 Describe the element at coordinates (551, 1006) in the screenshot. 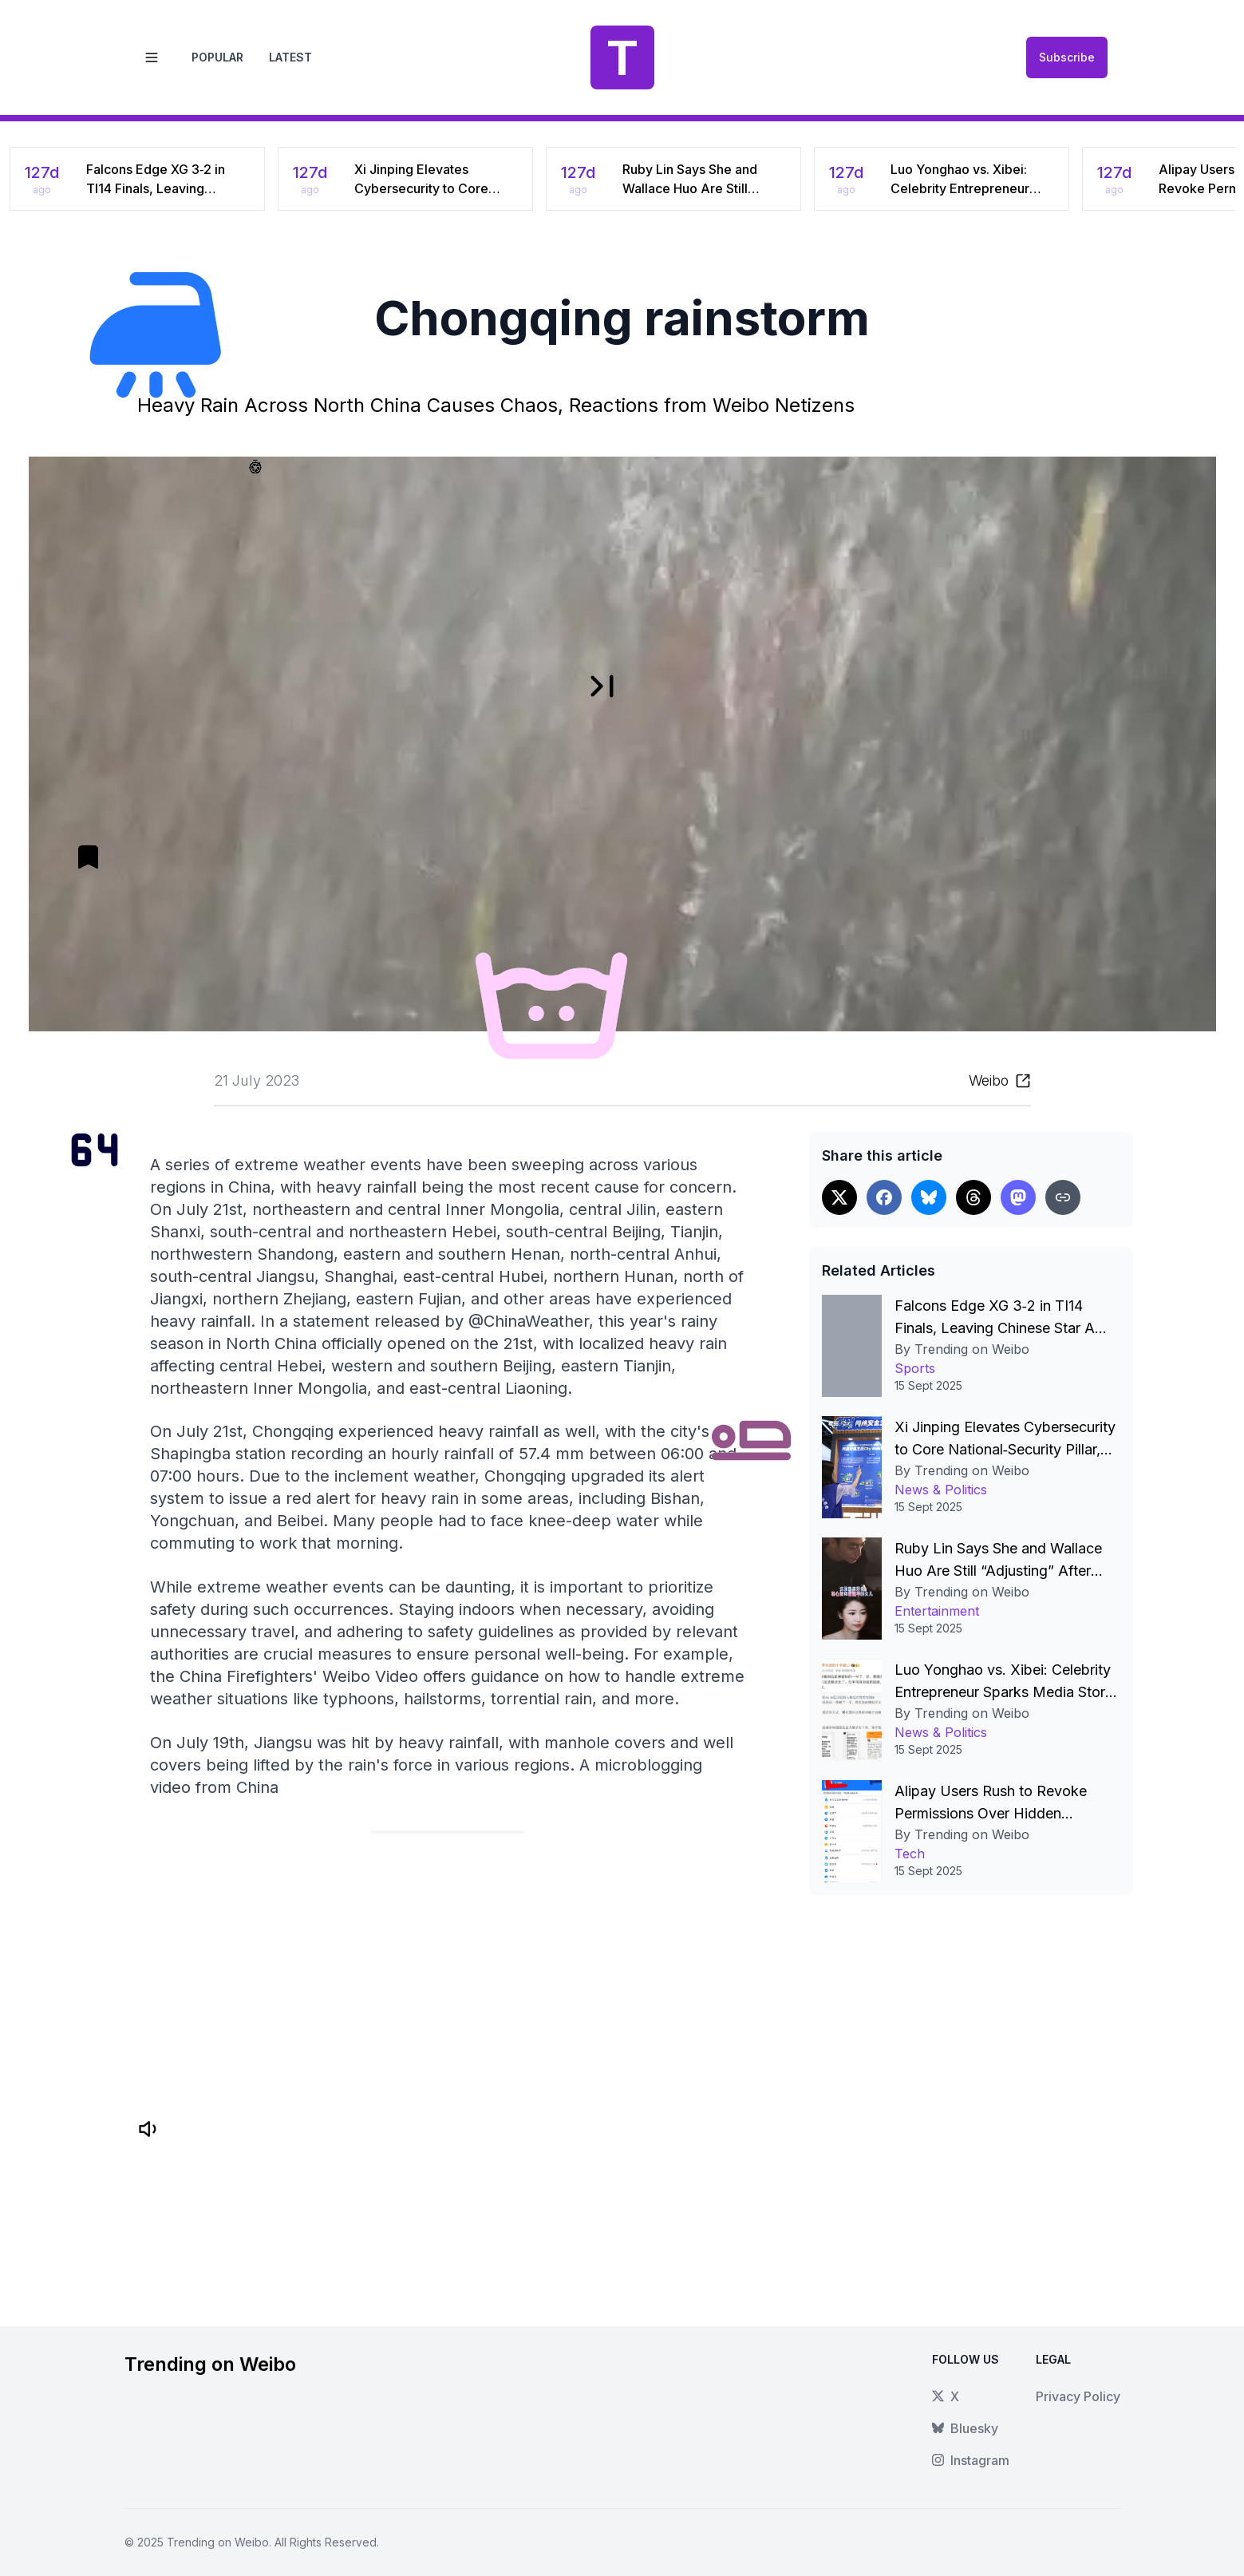

I see `wash at low temperature setting` at that location.